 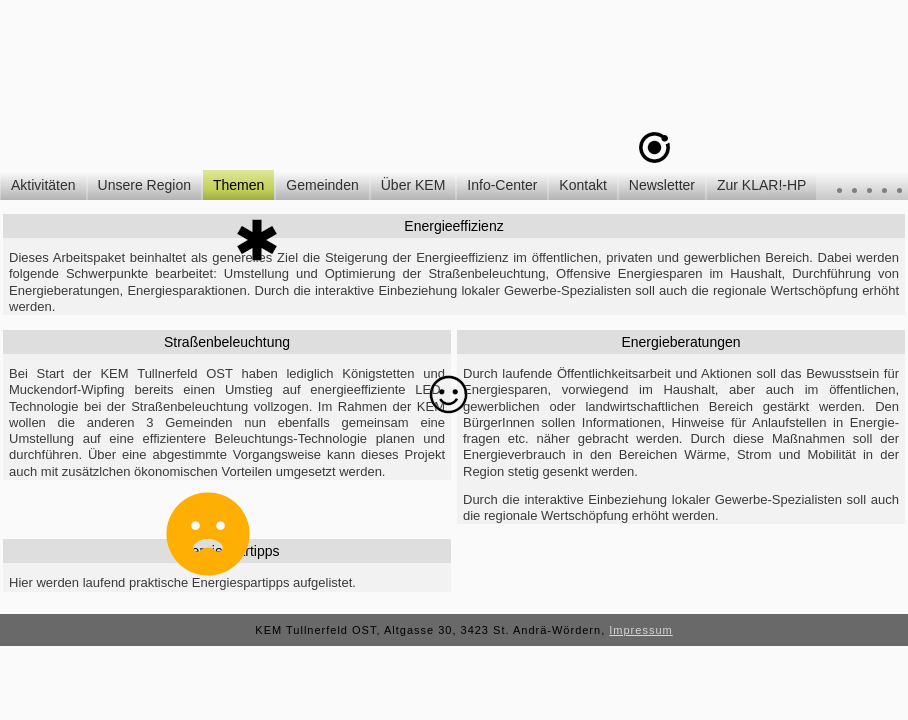 What do you see at coordinates (448, 394) in the screenshot?
I see `insert an emoji or emoticon` at bounding box center [448, 394].